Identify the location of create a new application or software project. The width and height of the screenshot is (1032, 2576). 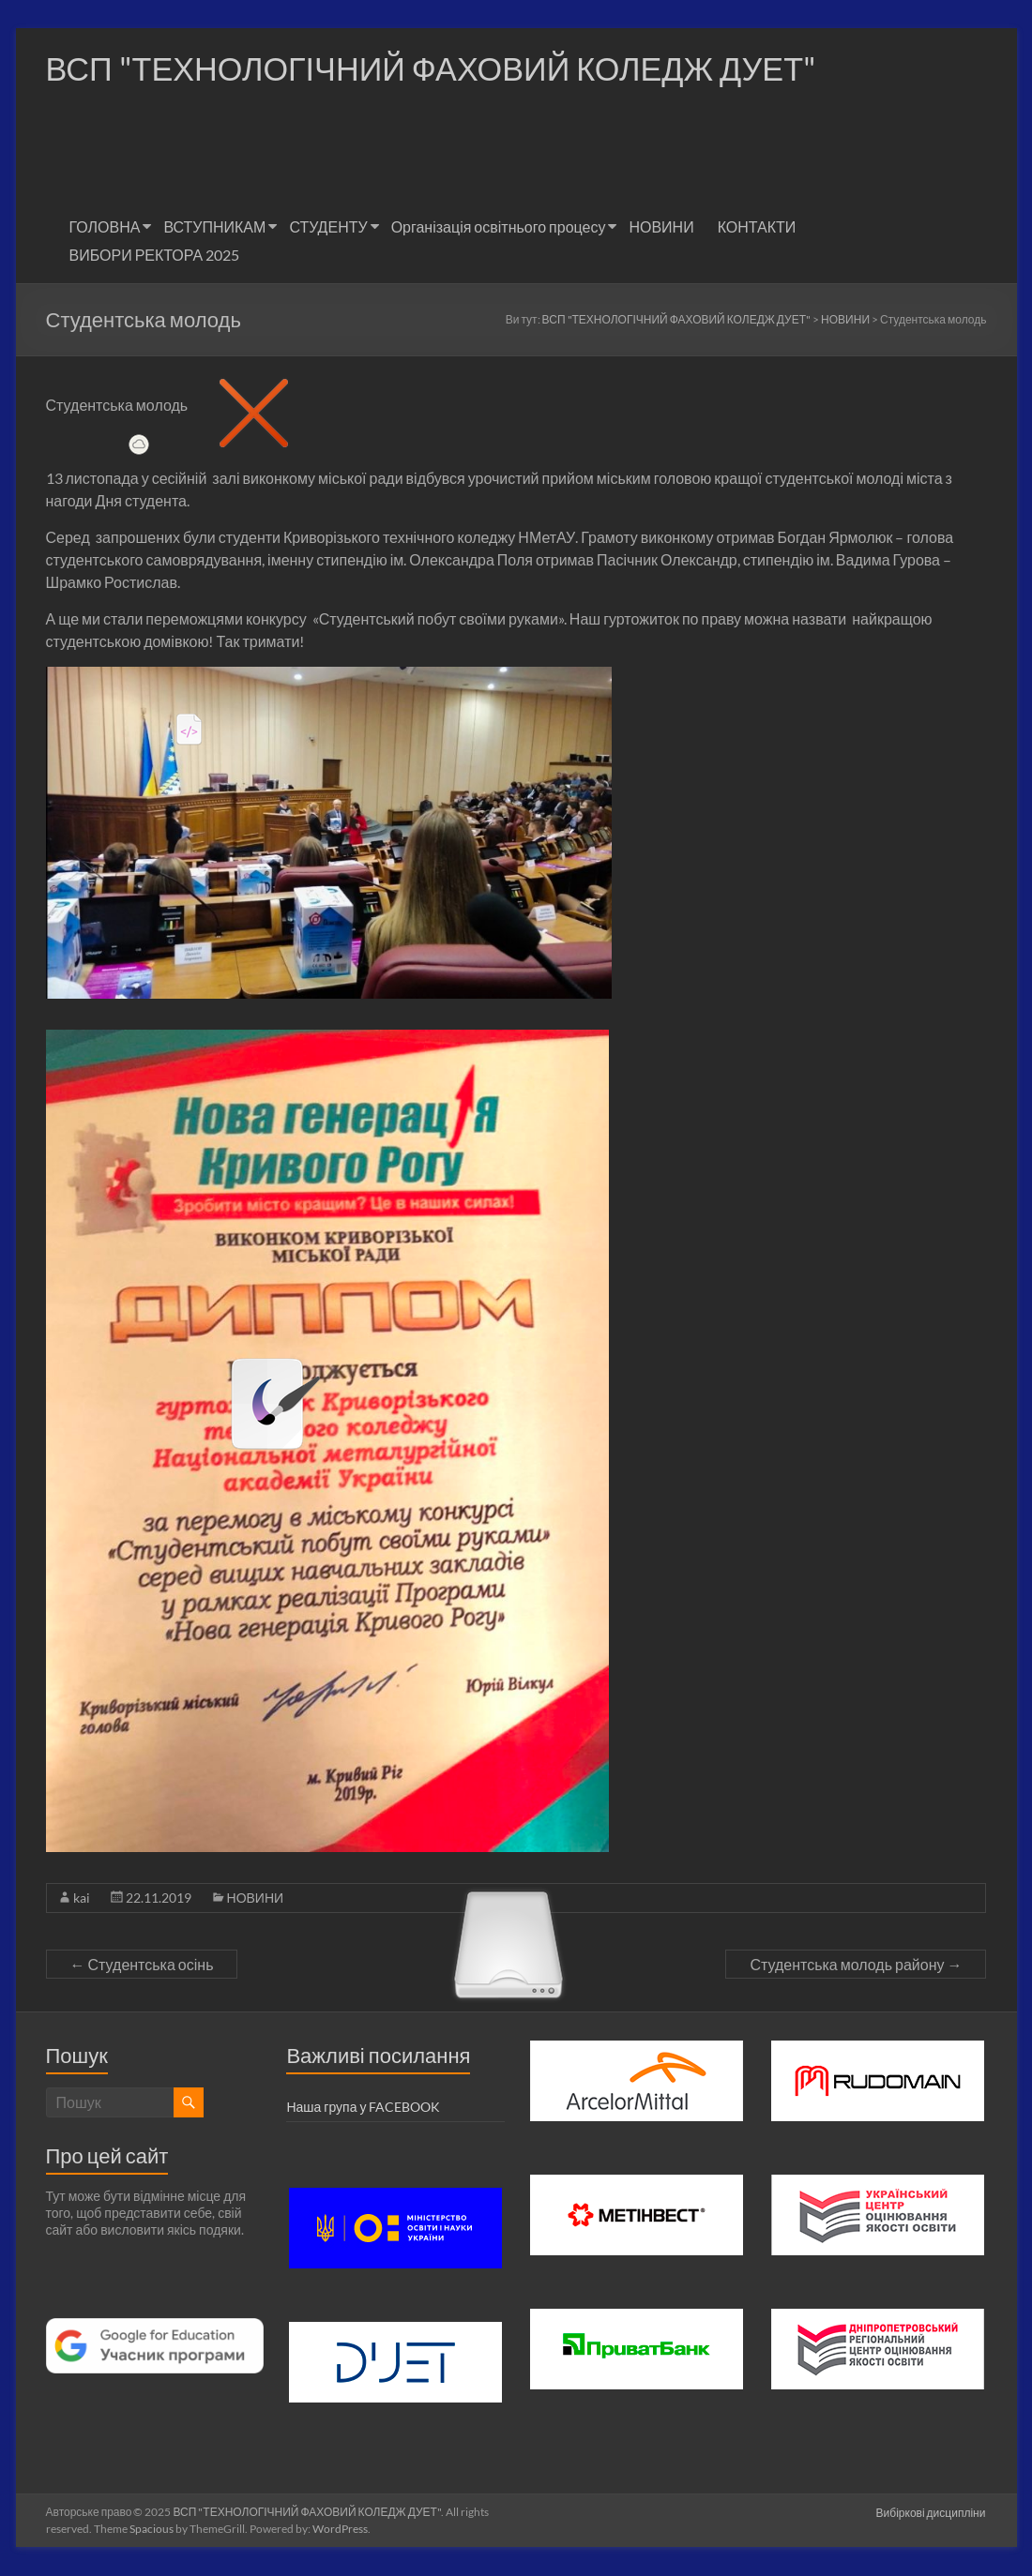
(276, 1404).